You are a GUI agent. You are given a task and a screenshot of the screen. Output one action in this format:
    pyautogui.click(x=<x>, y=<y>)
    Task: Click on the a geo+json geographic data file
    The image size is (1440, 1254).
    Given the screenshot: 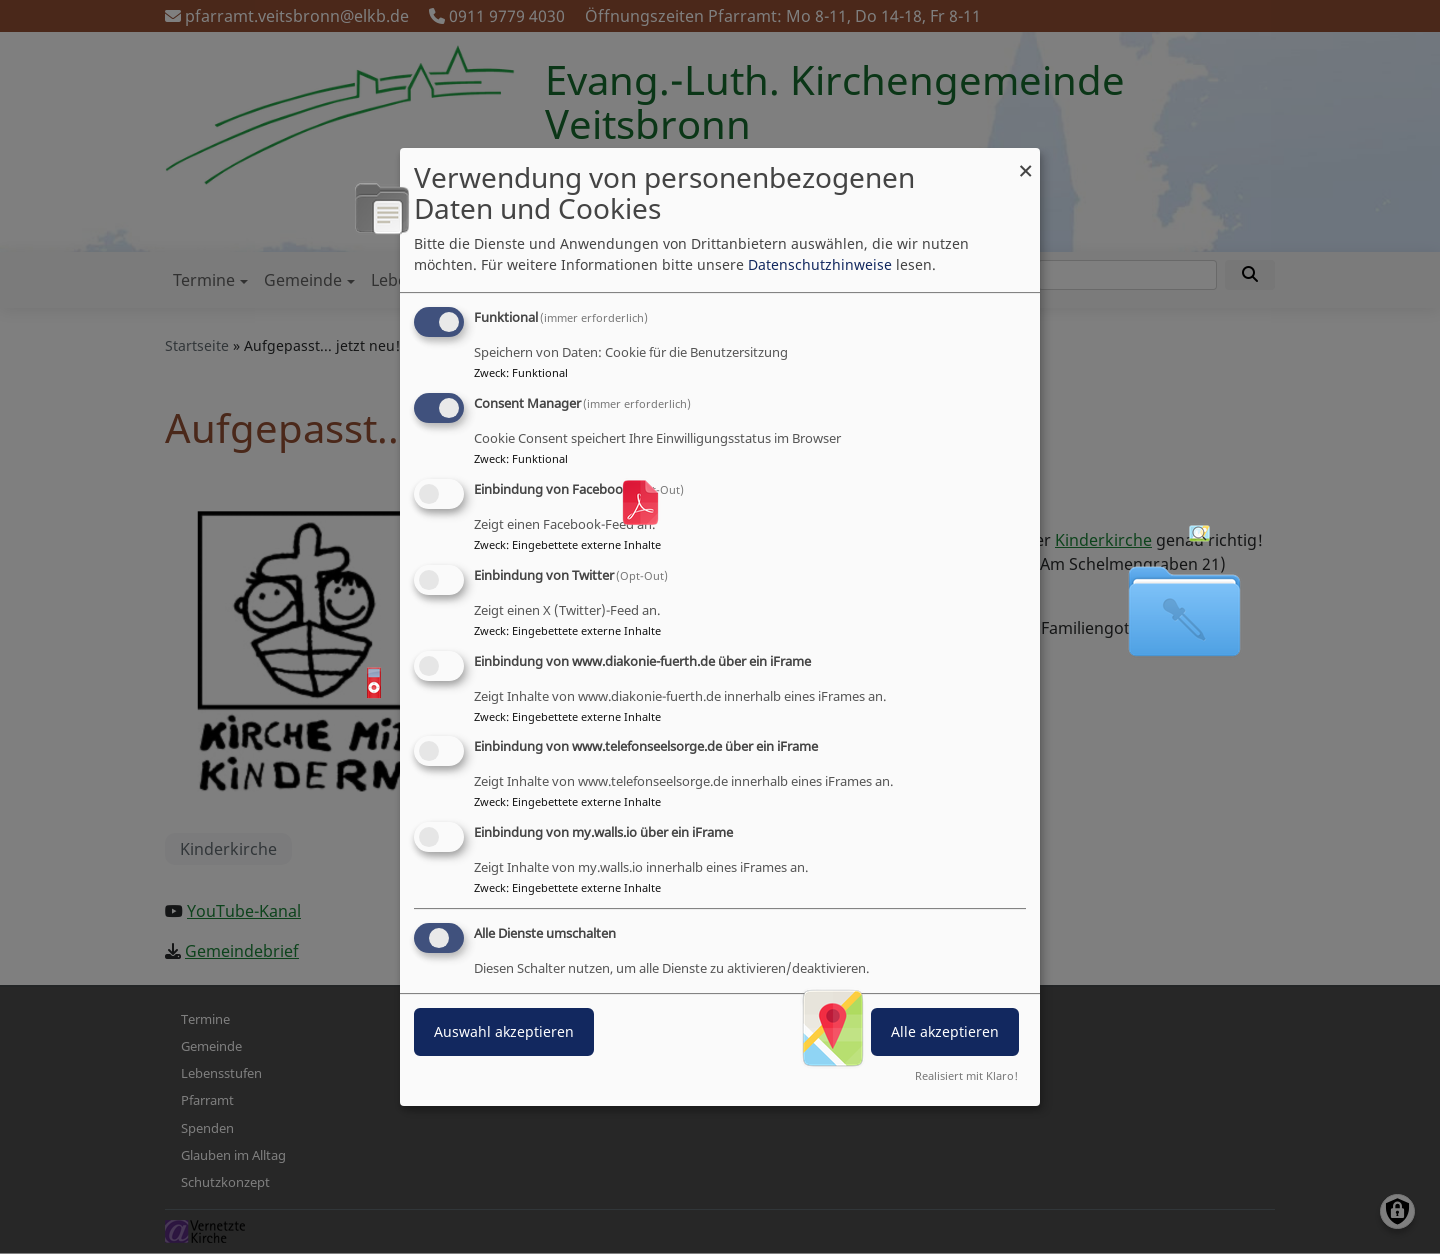 What is the action you would take?
    pyautogui.click(x=833, y=1028)
    